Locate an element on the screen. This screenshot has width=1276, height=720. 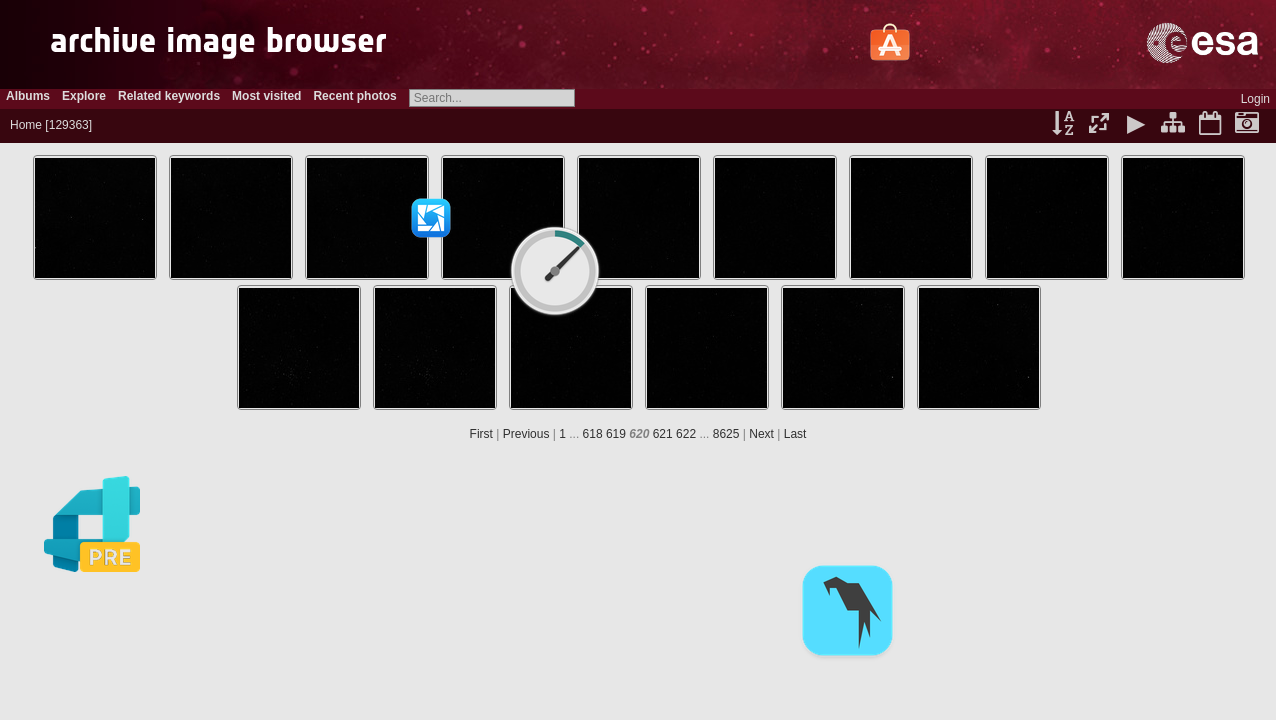
open the software center to browse and install applications is located at coordinates (890, 45).